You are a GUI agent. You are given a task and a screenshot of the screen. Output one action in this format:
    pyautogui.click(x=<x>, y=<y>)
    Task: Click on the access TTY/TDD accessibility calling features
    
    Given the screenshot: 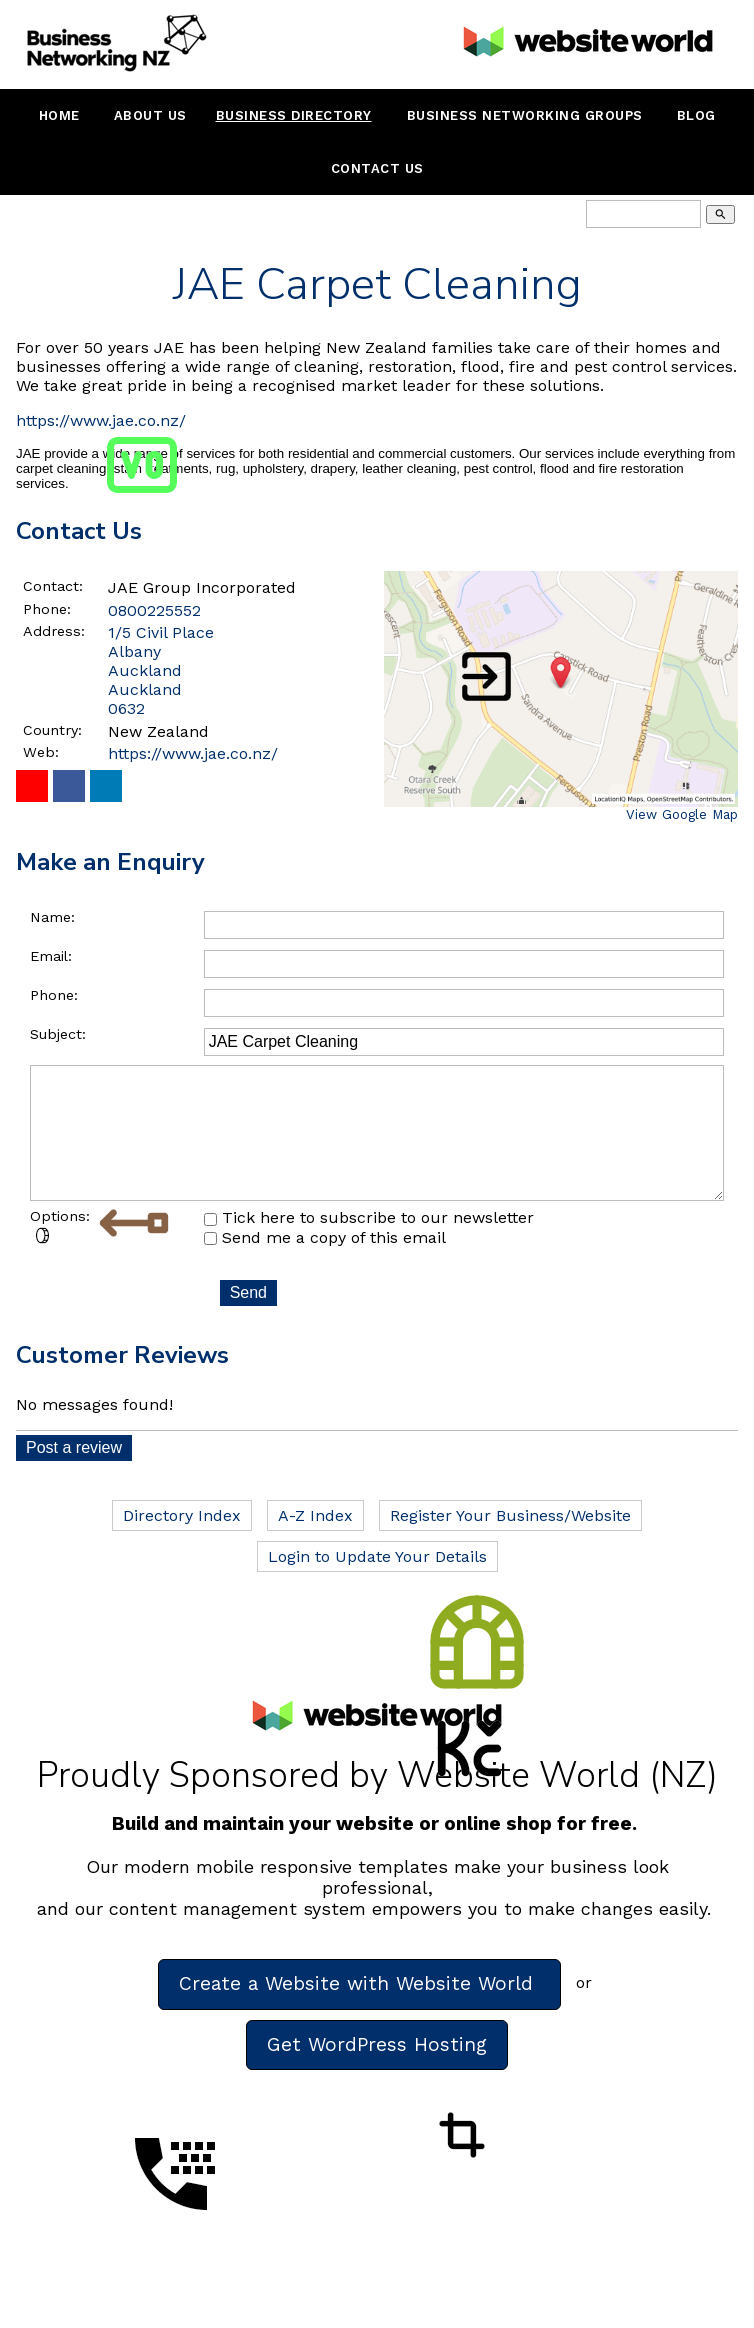 What is the action you would take?
    pyautogui.click(x=175, y=2174)
    